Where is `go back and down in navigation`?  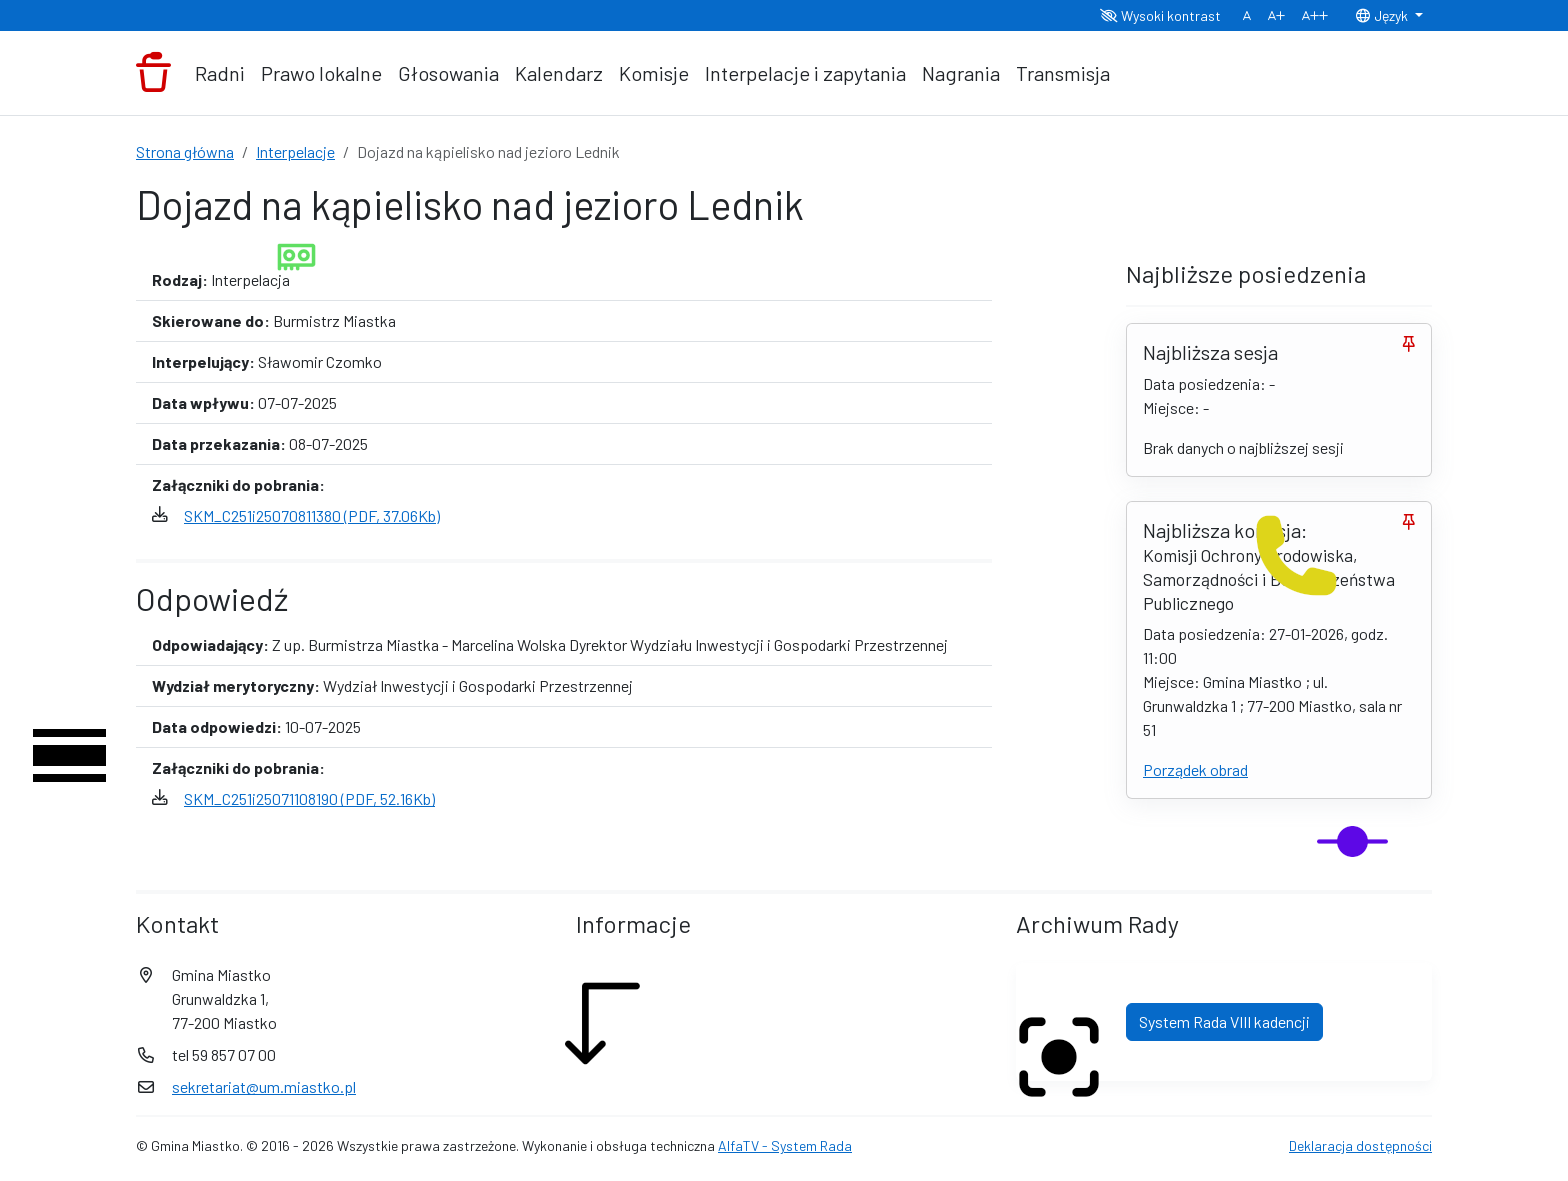
go back and down in navigation is located at coordinates (602, 1023).